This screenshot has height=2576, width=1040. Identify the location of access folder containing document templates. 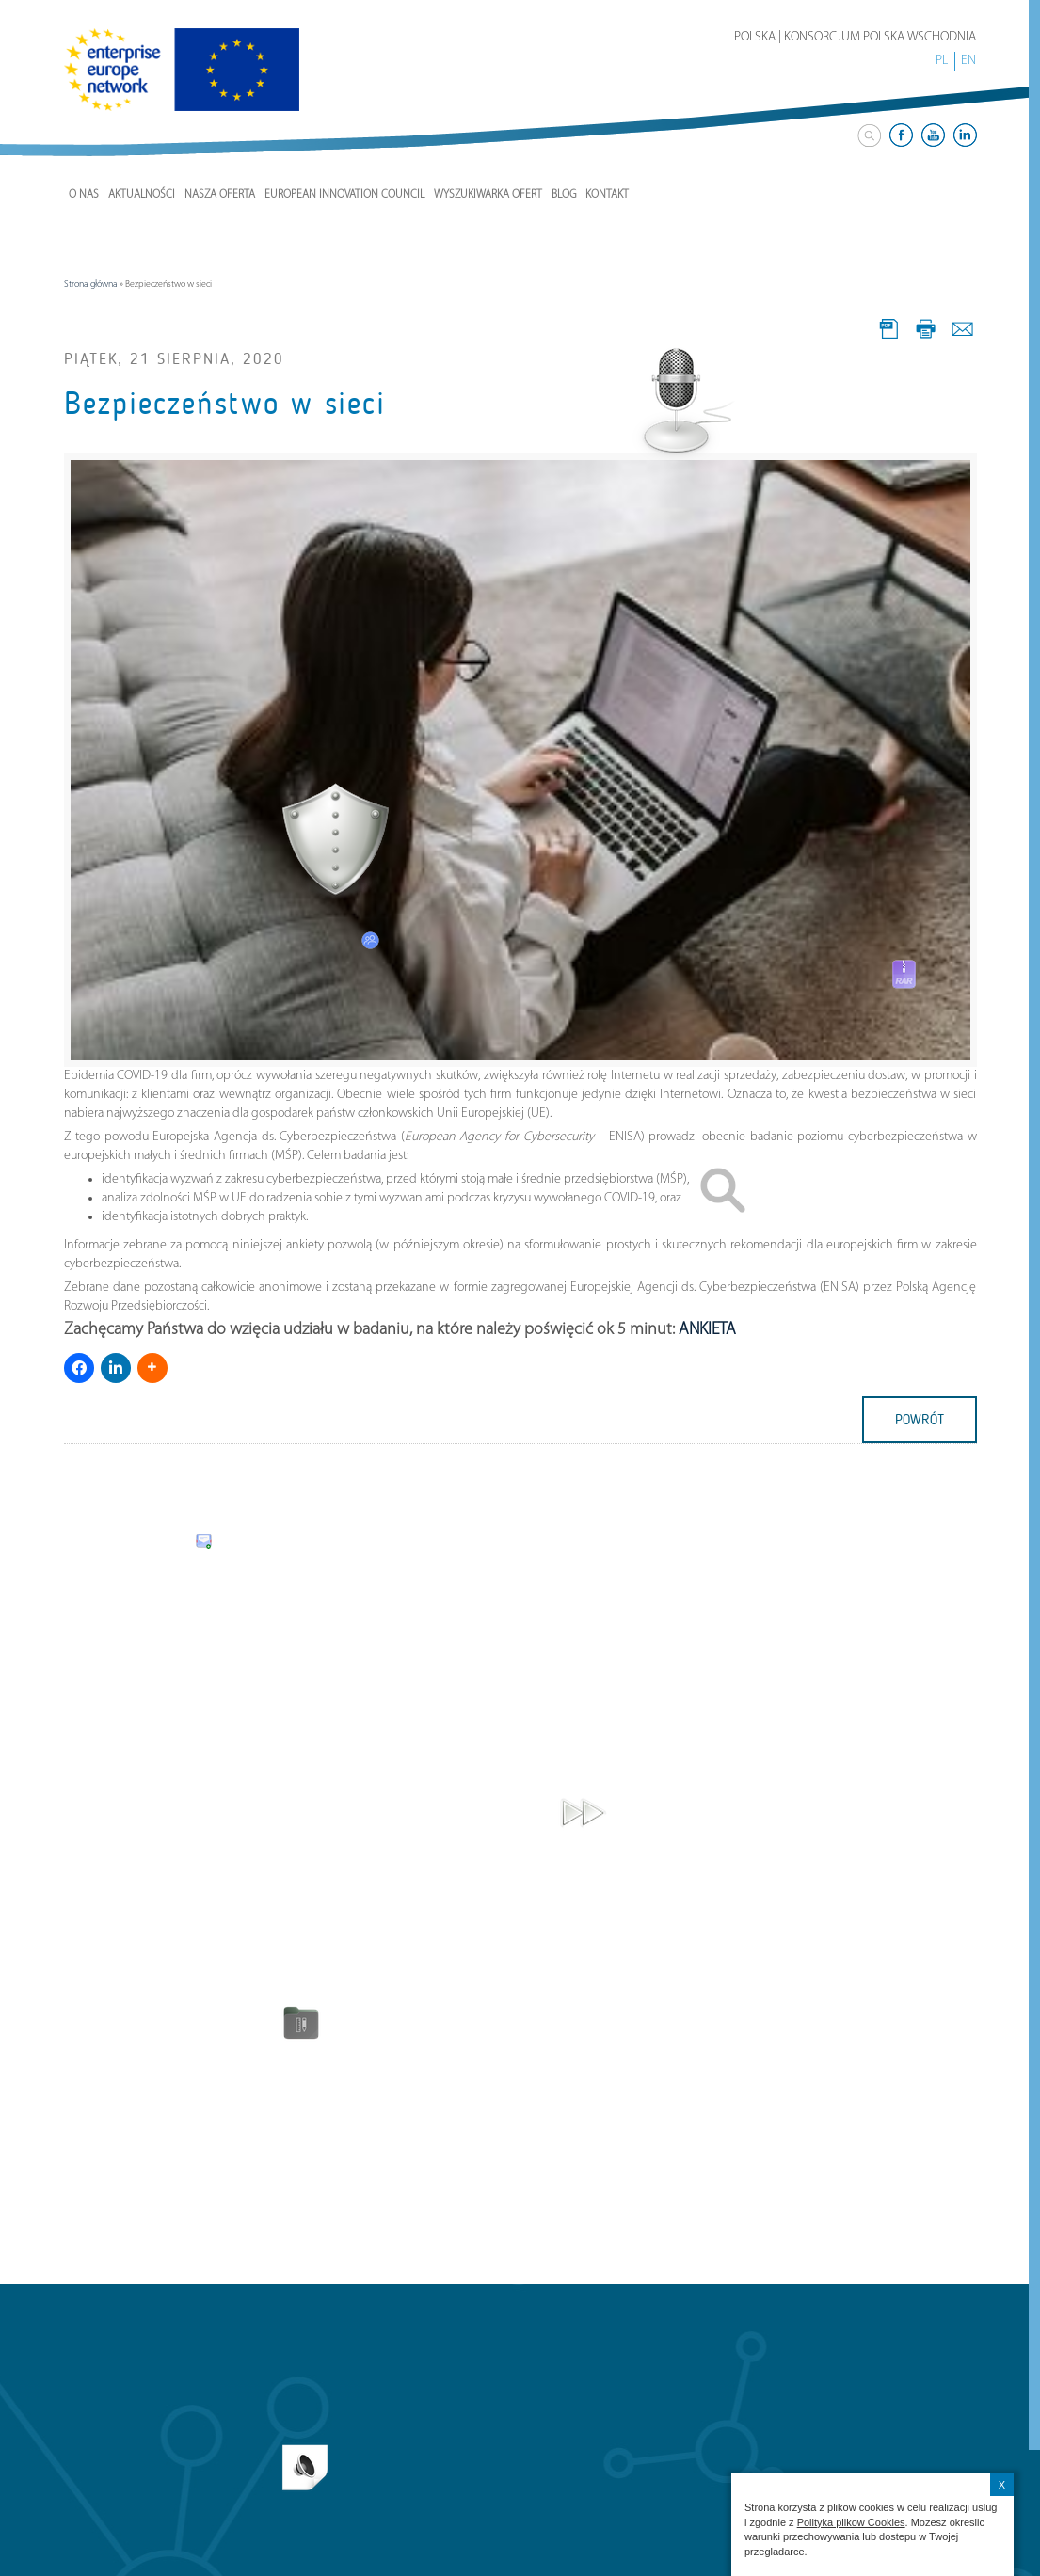
(301, 2023).